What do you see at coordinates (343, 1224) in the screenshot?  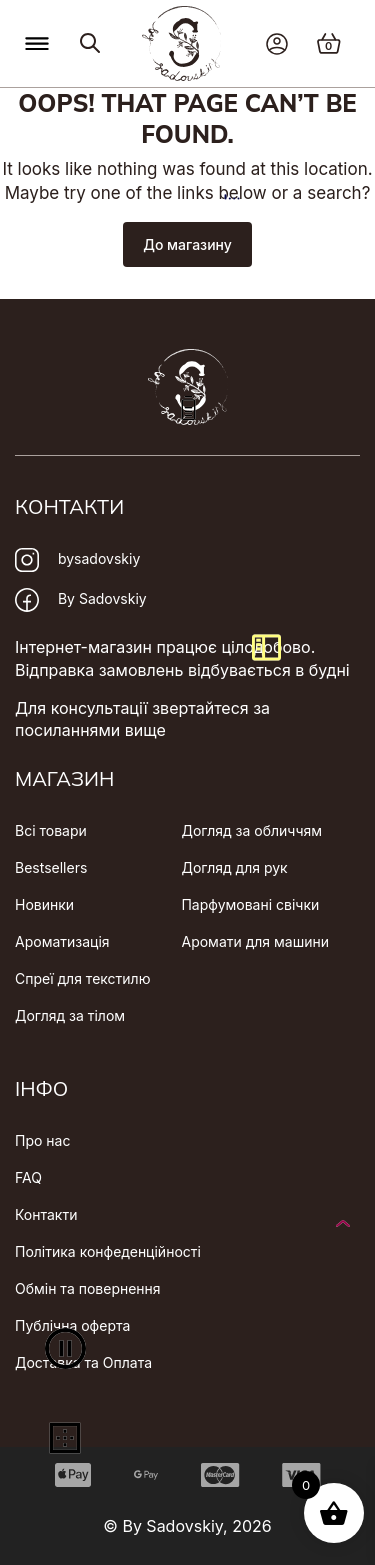 I see `collapse an expanded section or menu` at bounding box center [343, 1224].